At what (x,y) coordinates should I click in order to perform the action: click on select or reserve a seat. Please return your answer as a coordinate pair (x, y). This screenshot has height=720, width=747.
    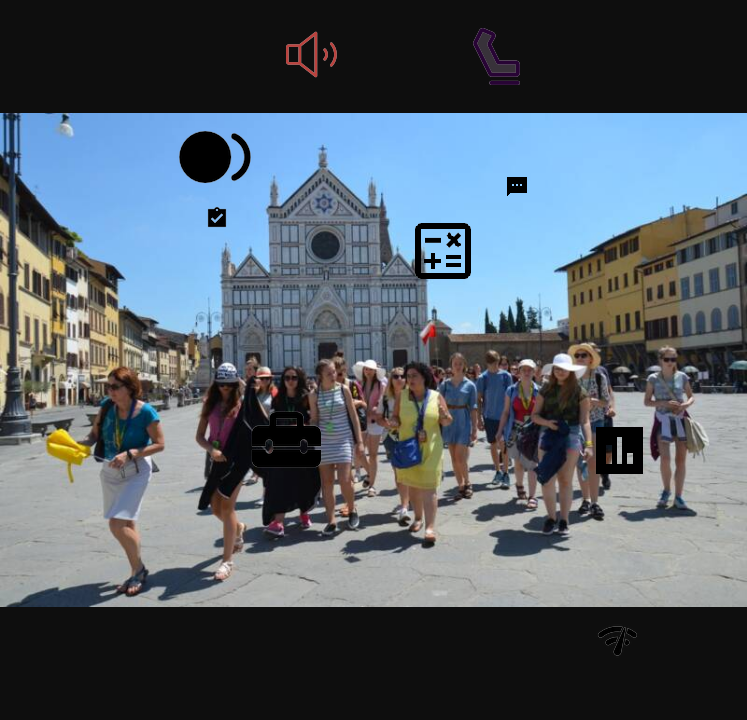
    Looking at the image, I should click on (495, 56).